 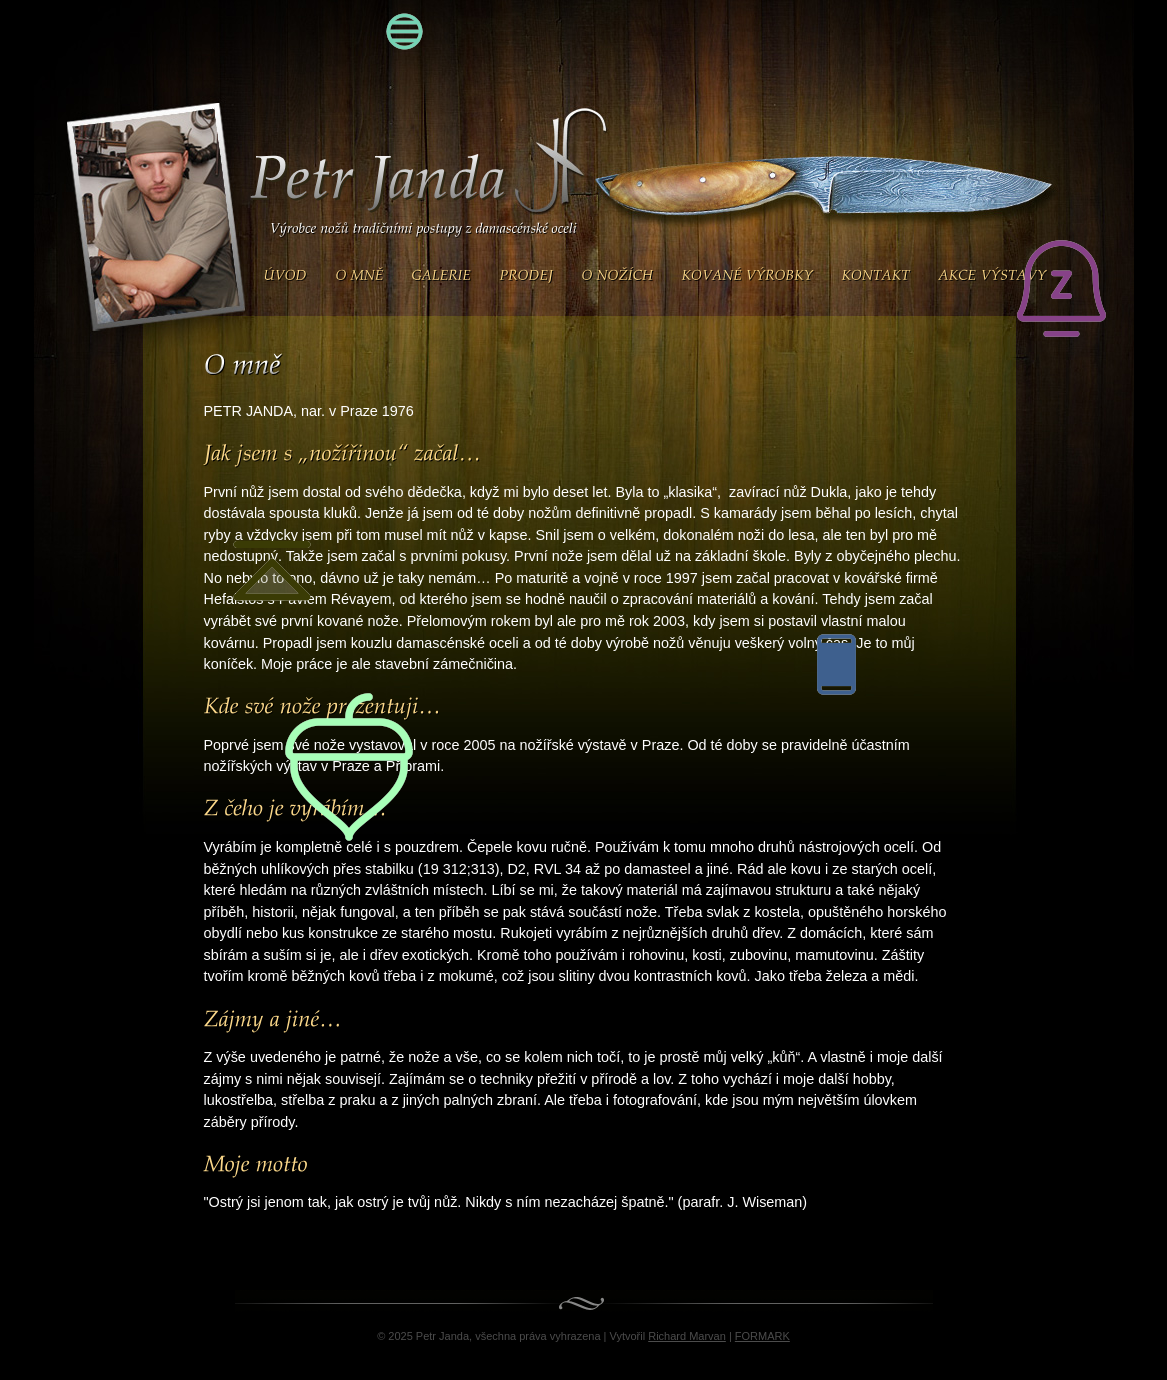 What do you see at coordinates (1061, 288) in the screenshot?
I see `notifications are snoozed` at bounding box center [1061, 288].